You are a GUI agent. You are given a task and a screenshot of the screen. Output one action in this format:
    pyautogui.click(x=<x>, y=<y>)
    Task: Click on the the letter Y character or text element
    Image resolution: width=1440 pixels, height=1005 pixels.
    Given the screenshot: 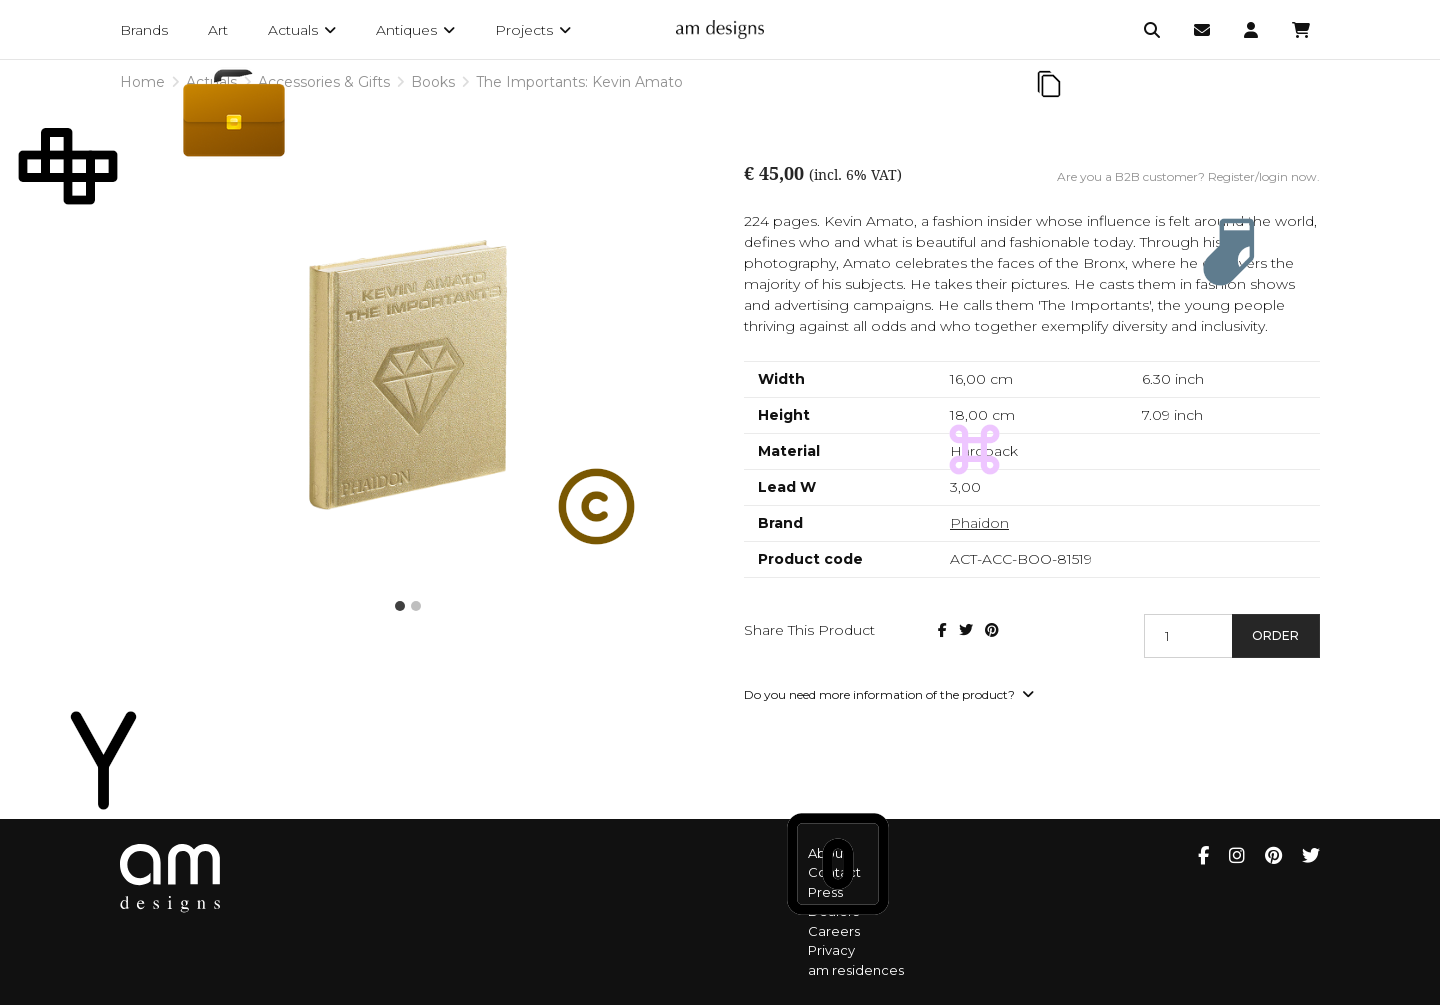 What is the action you would take?
    pyautogui.click(x=103, y=760)
    